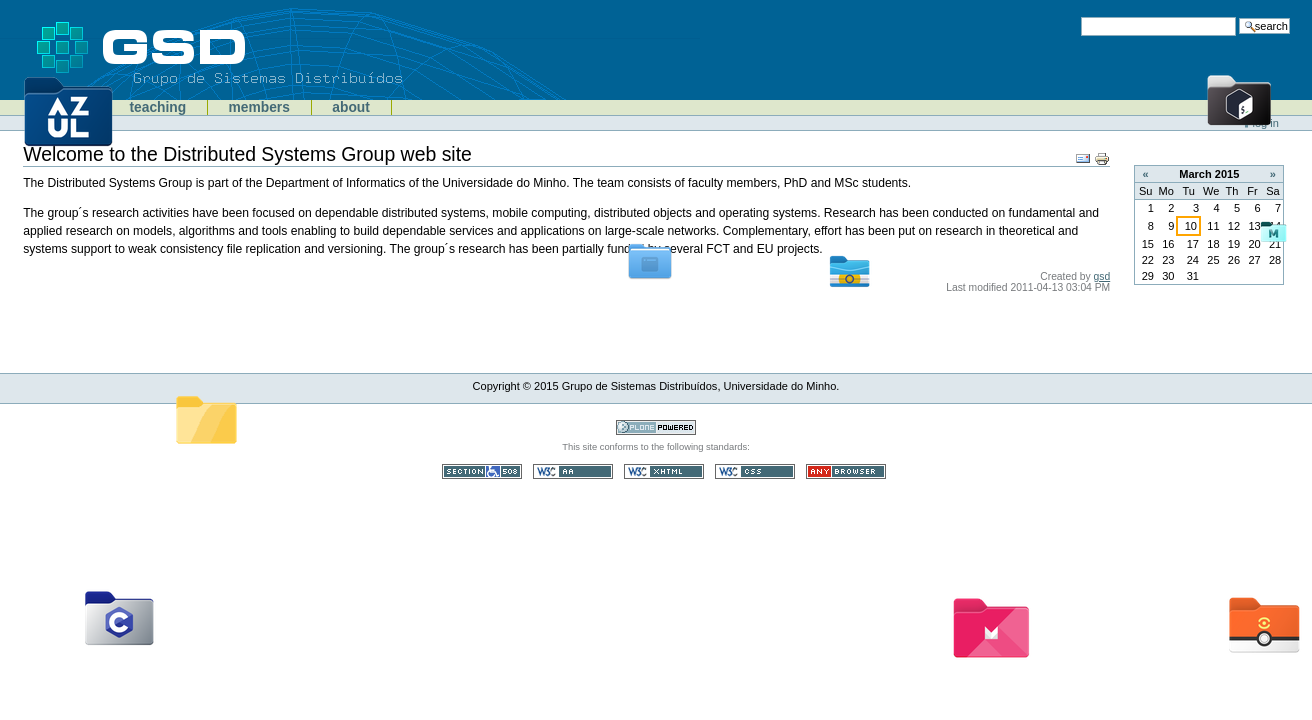  Describe the element at coordinates (119, 620) in the screenshot. I see `open folder containing C programming files` at that location.